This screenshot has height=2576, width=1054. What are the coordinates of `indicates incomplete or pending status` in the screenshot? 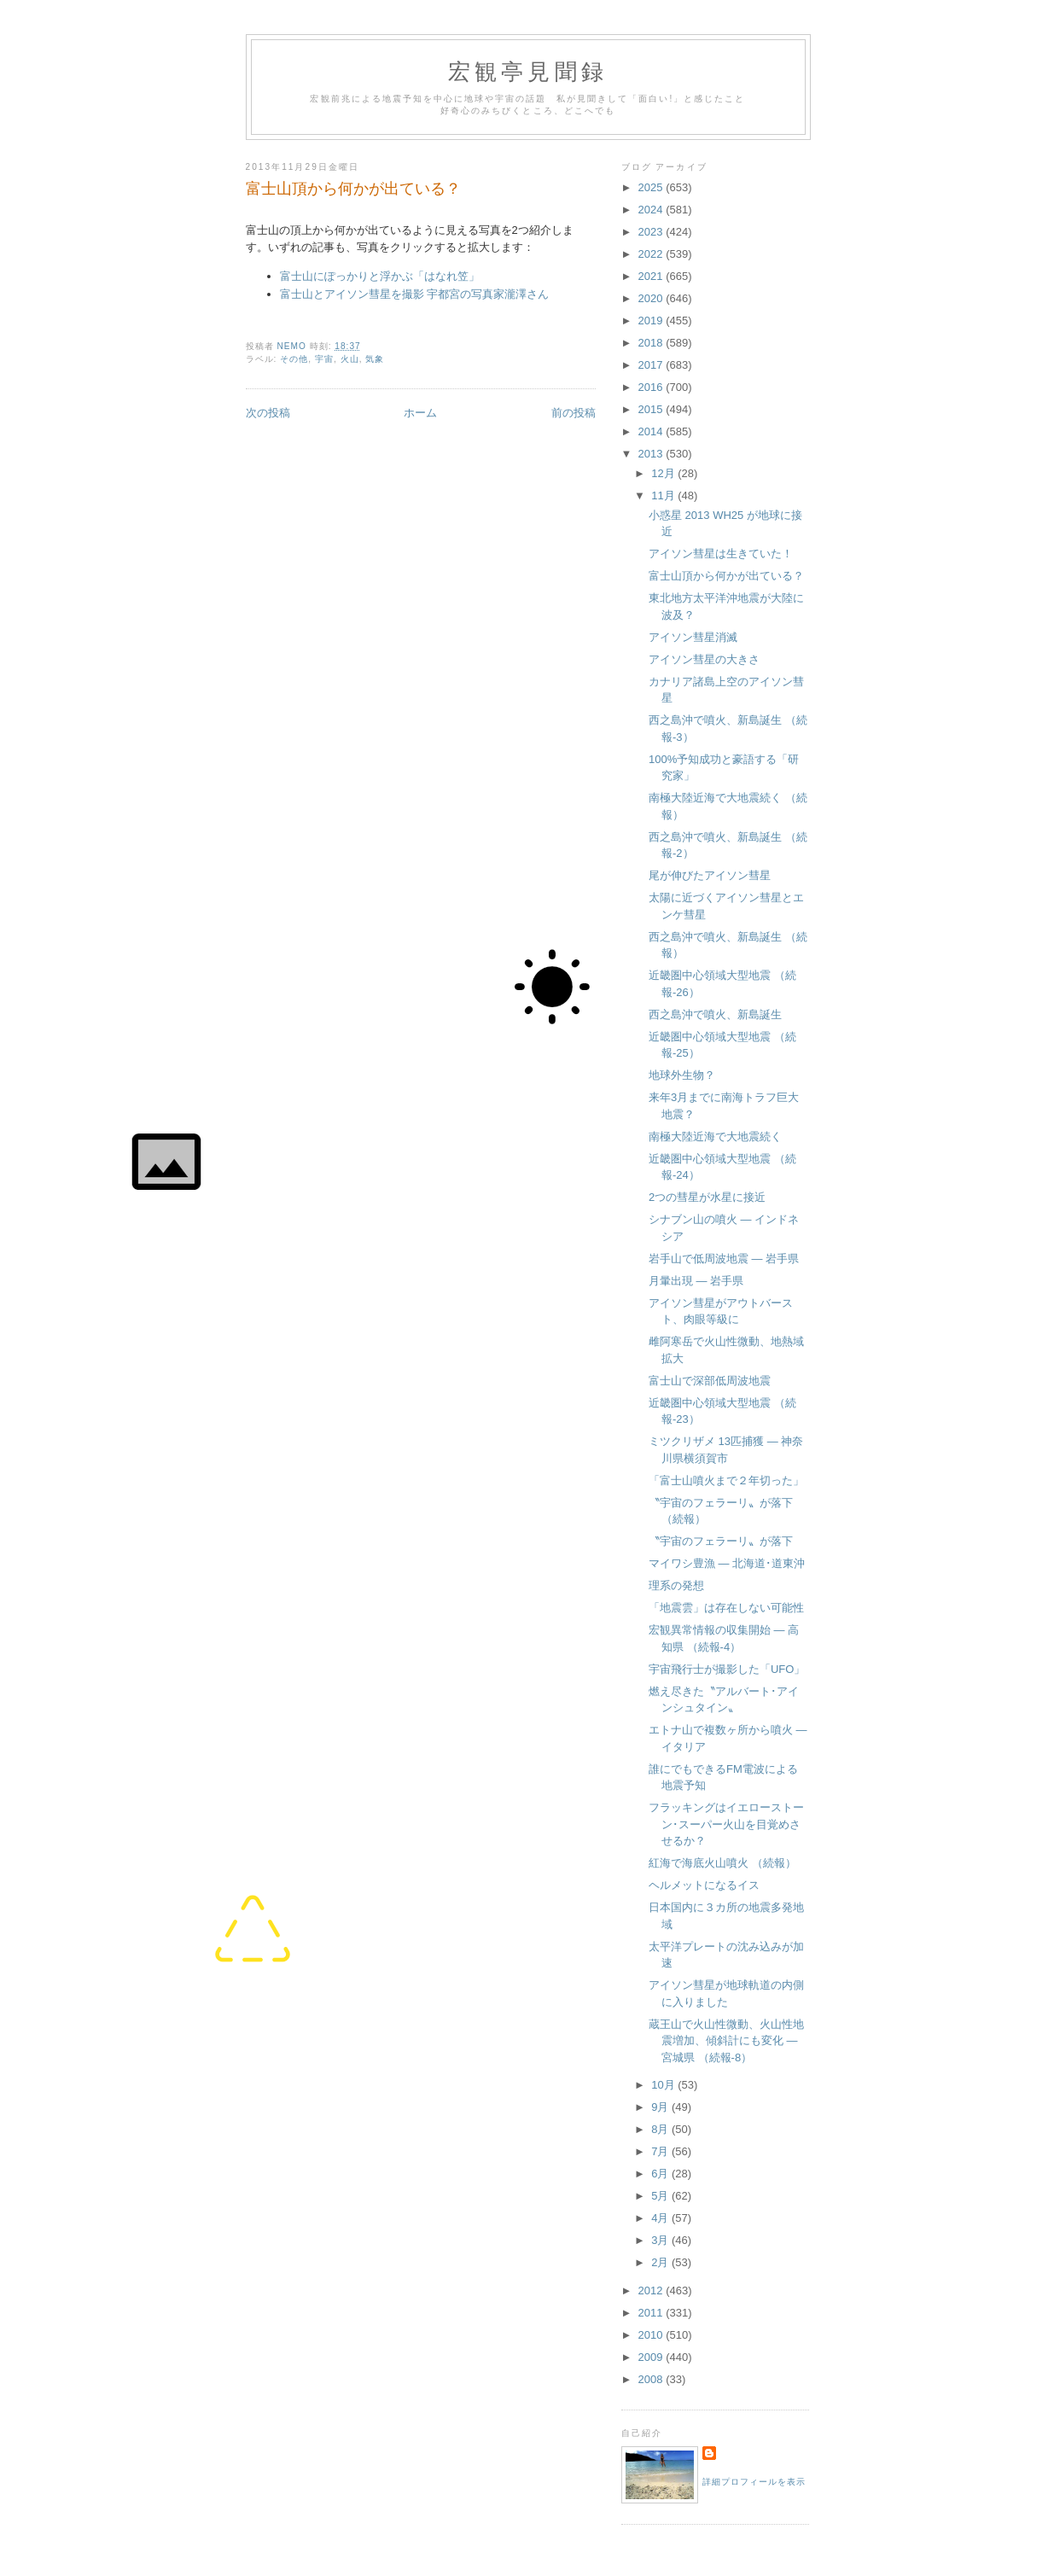 It's located at (253, 1930).